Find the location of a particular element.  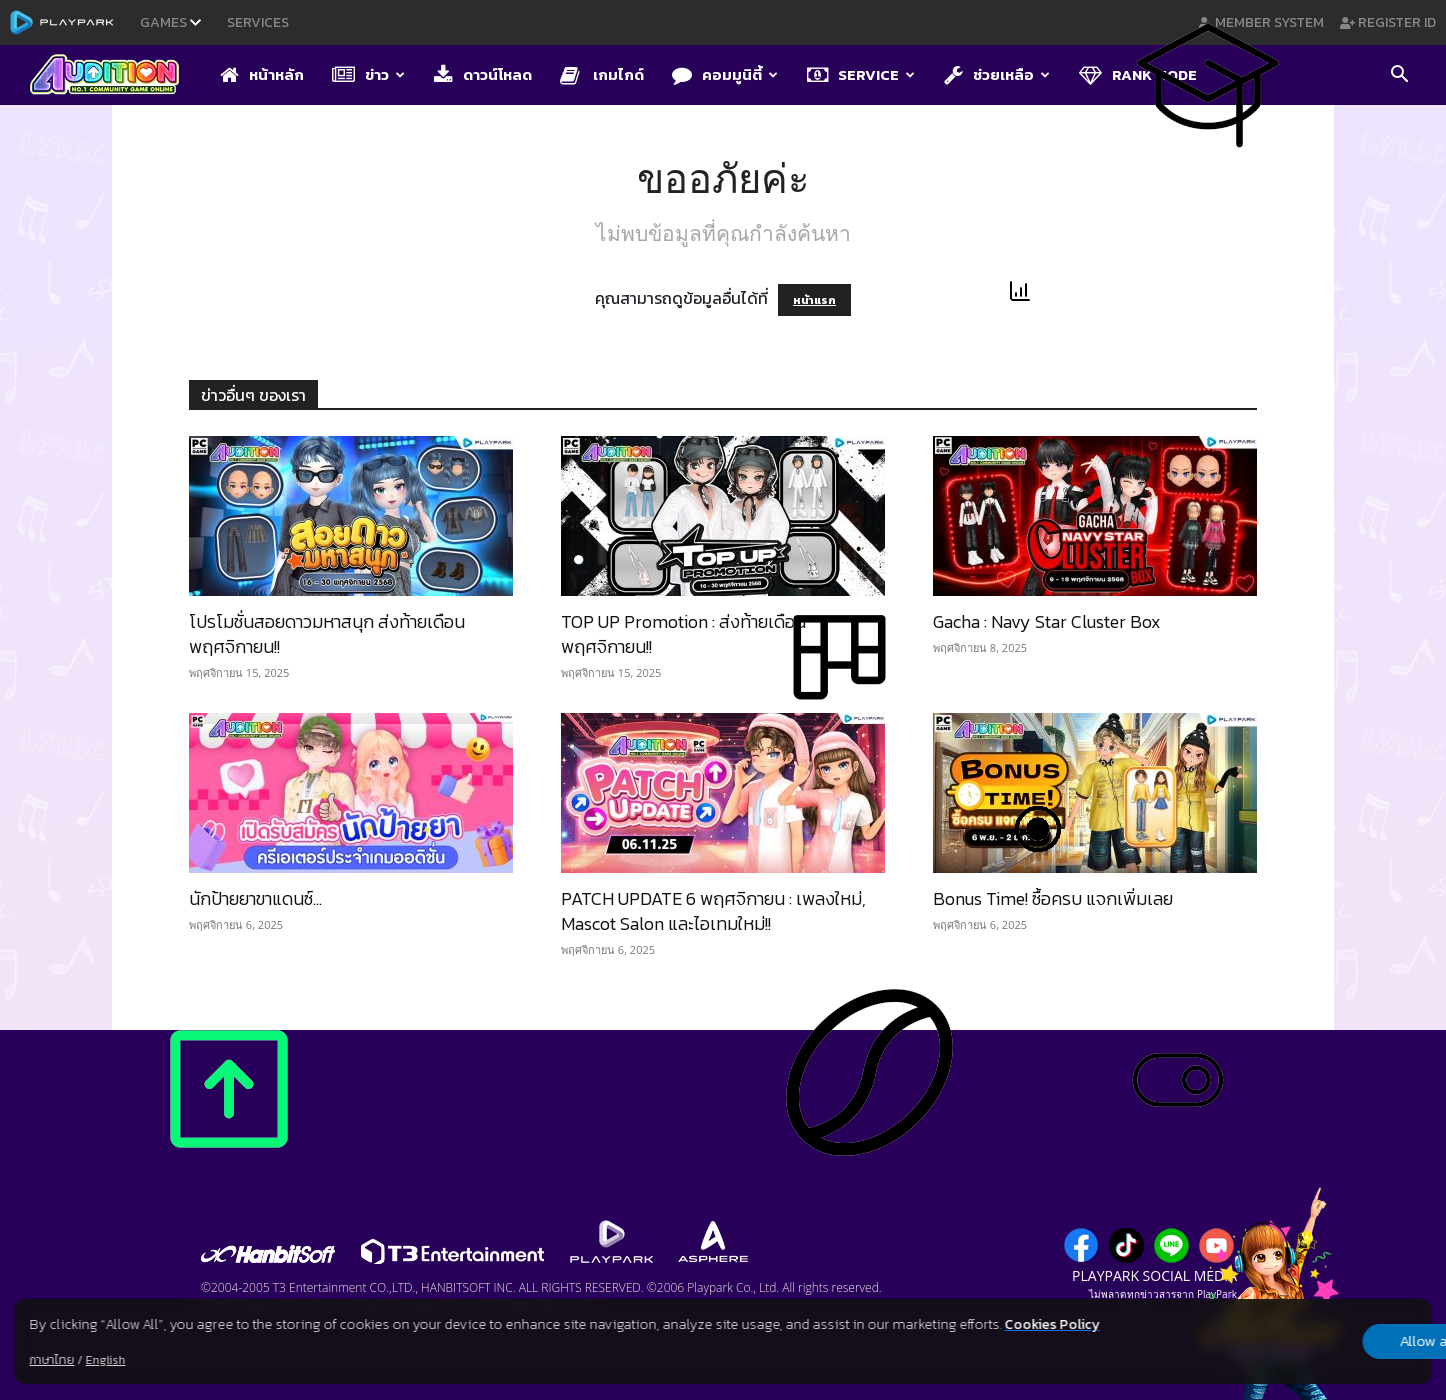

access education or learning resources is located at coordinates (1208, 81).